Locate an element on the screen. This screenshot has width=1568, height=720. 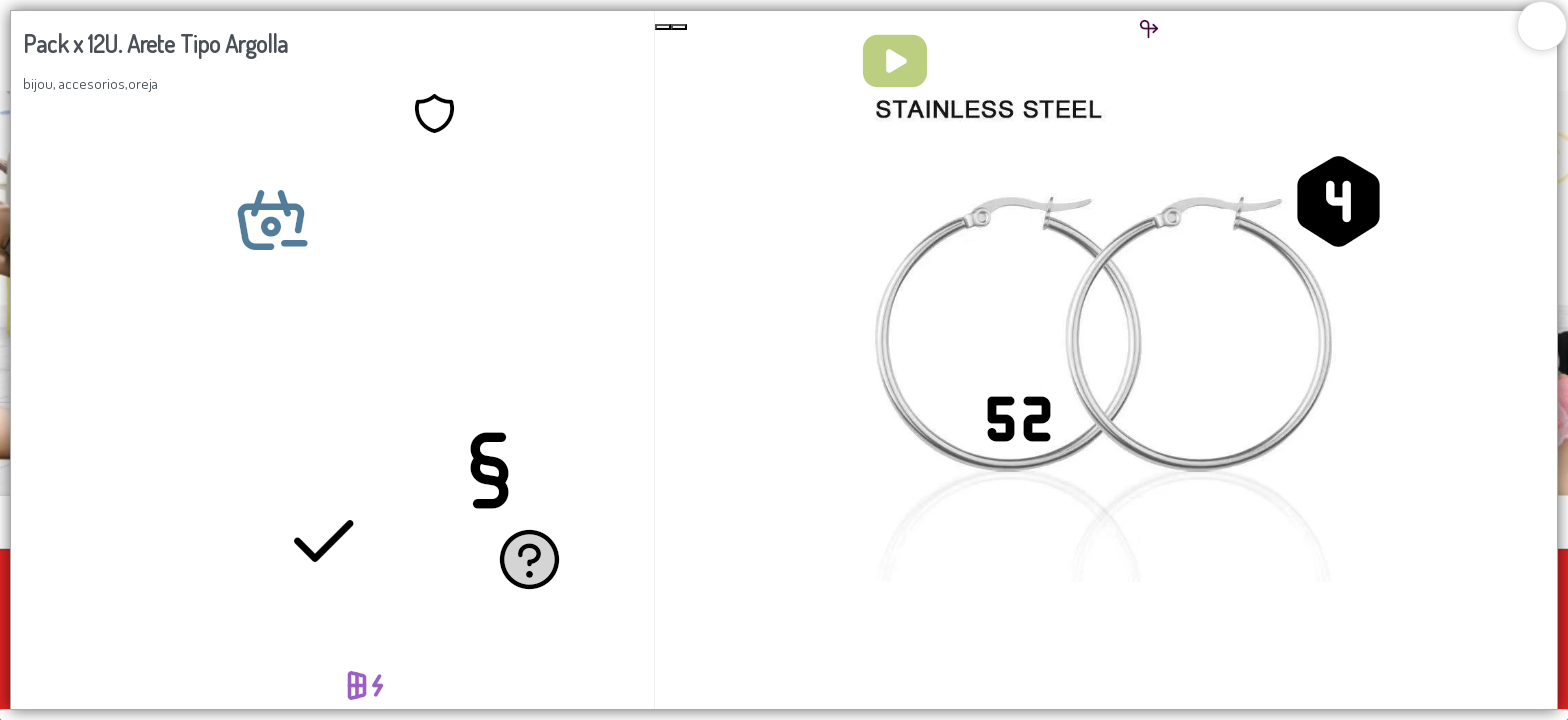
remove item from basket is located at coordinates (271, 220).